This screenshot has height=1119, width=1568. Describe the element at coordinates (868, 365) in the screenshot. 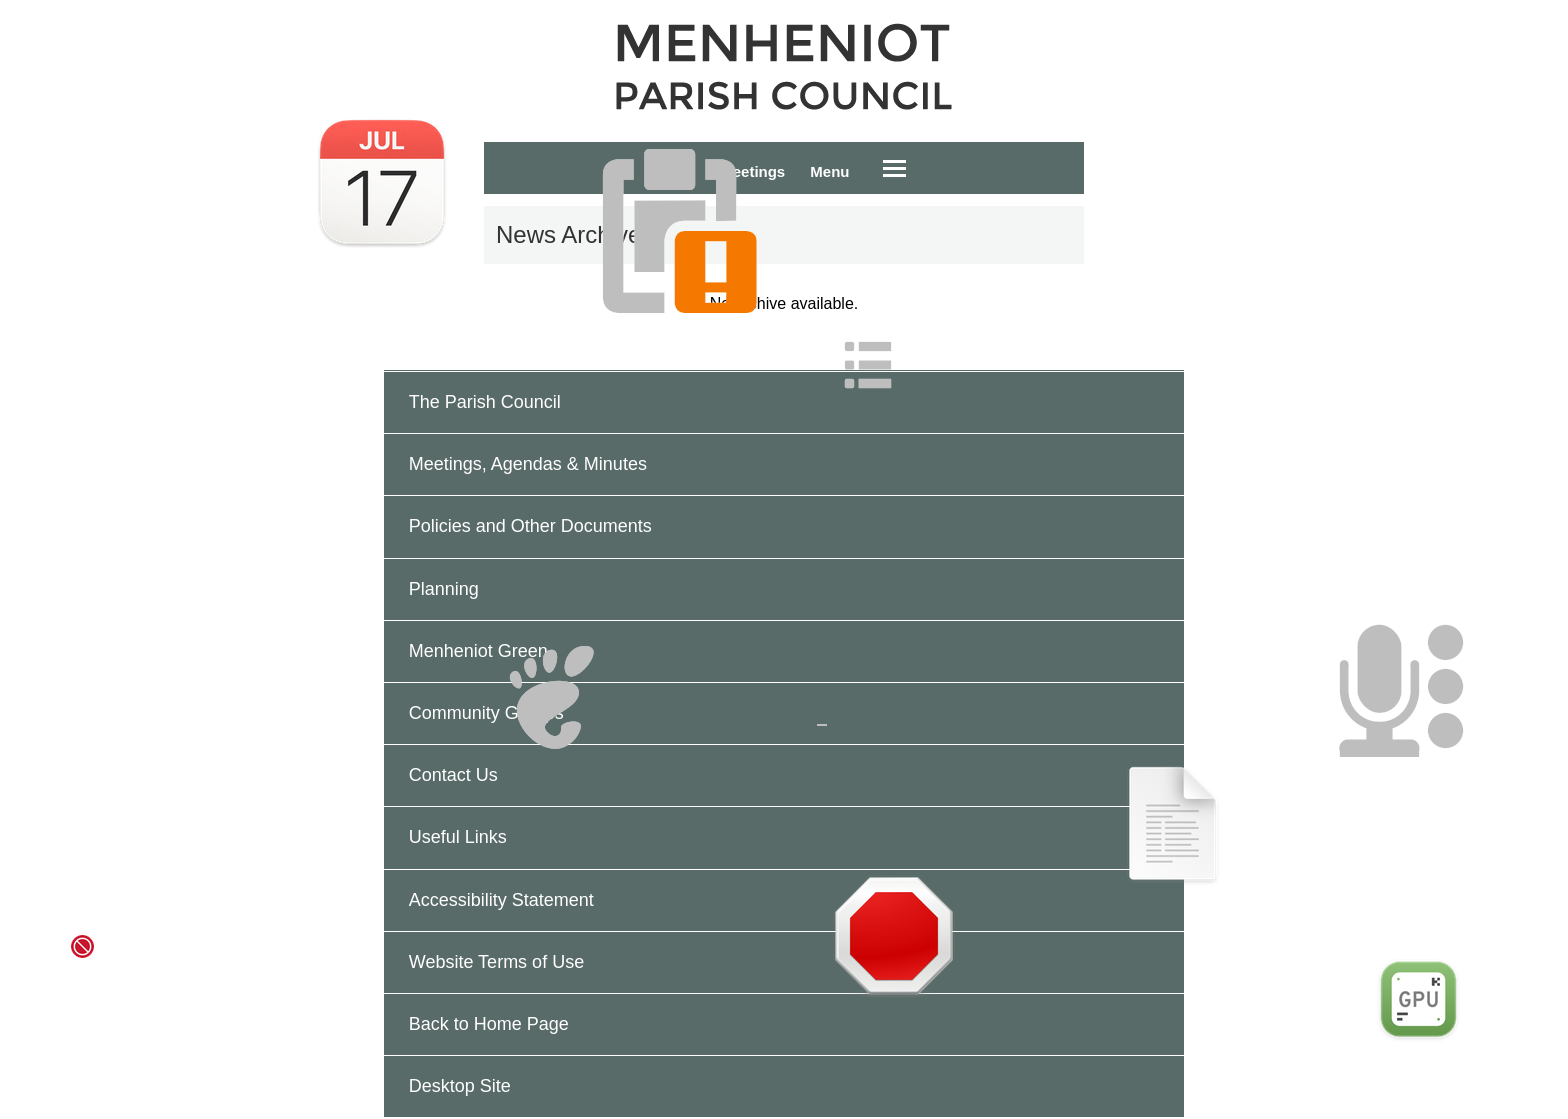

I see `switch to list view` at that location.